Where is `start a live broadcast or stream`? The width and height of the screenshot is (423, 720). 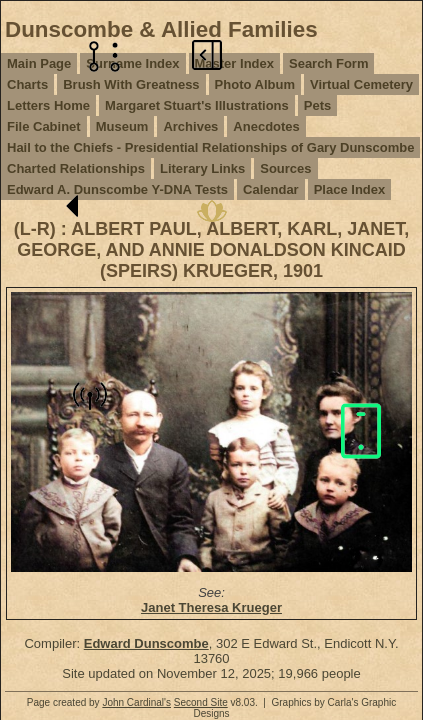
start a live broadcast or stream is located at coordinates (90, 396).